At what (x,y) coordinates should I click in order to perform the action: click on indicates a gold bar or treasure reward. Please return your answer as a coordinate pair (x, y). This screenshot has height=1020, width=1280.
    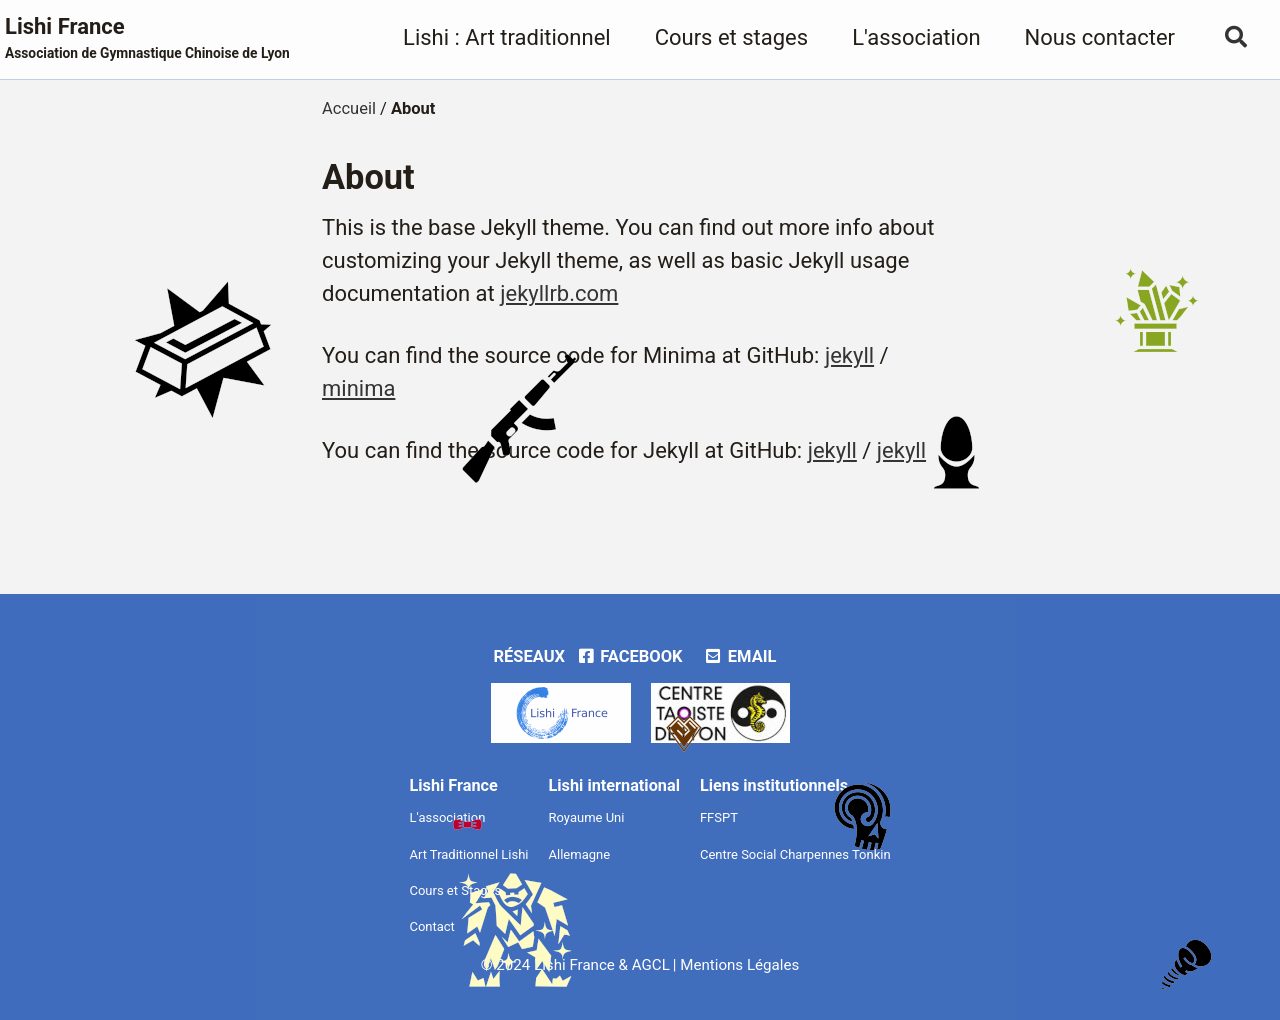
    Looking at the image, I should click on (203, 348).